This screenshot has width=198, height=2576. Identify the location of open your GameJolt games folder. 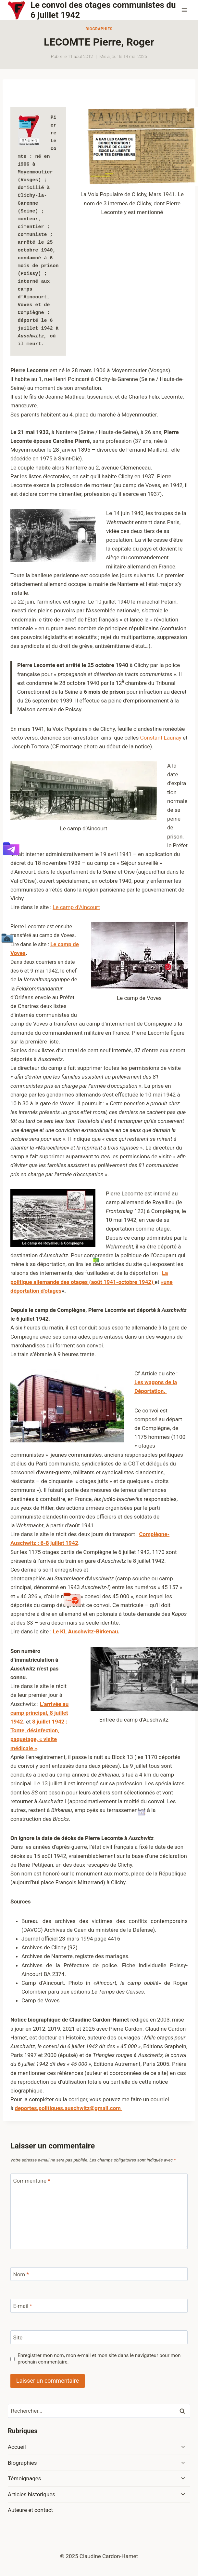
(96, 1260).